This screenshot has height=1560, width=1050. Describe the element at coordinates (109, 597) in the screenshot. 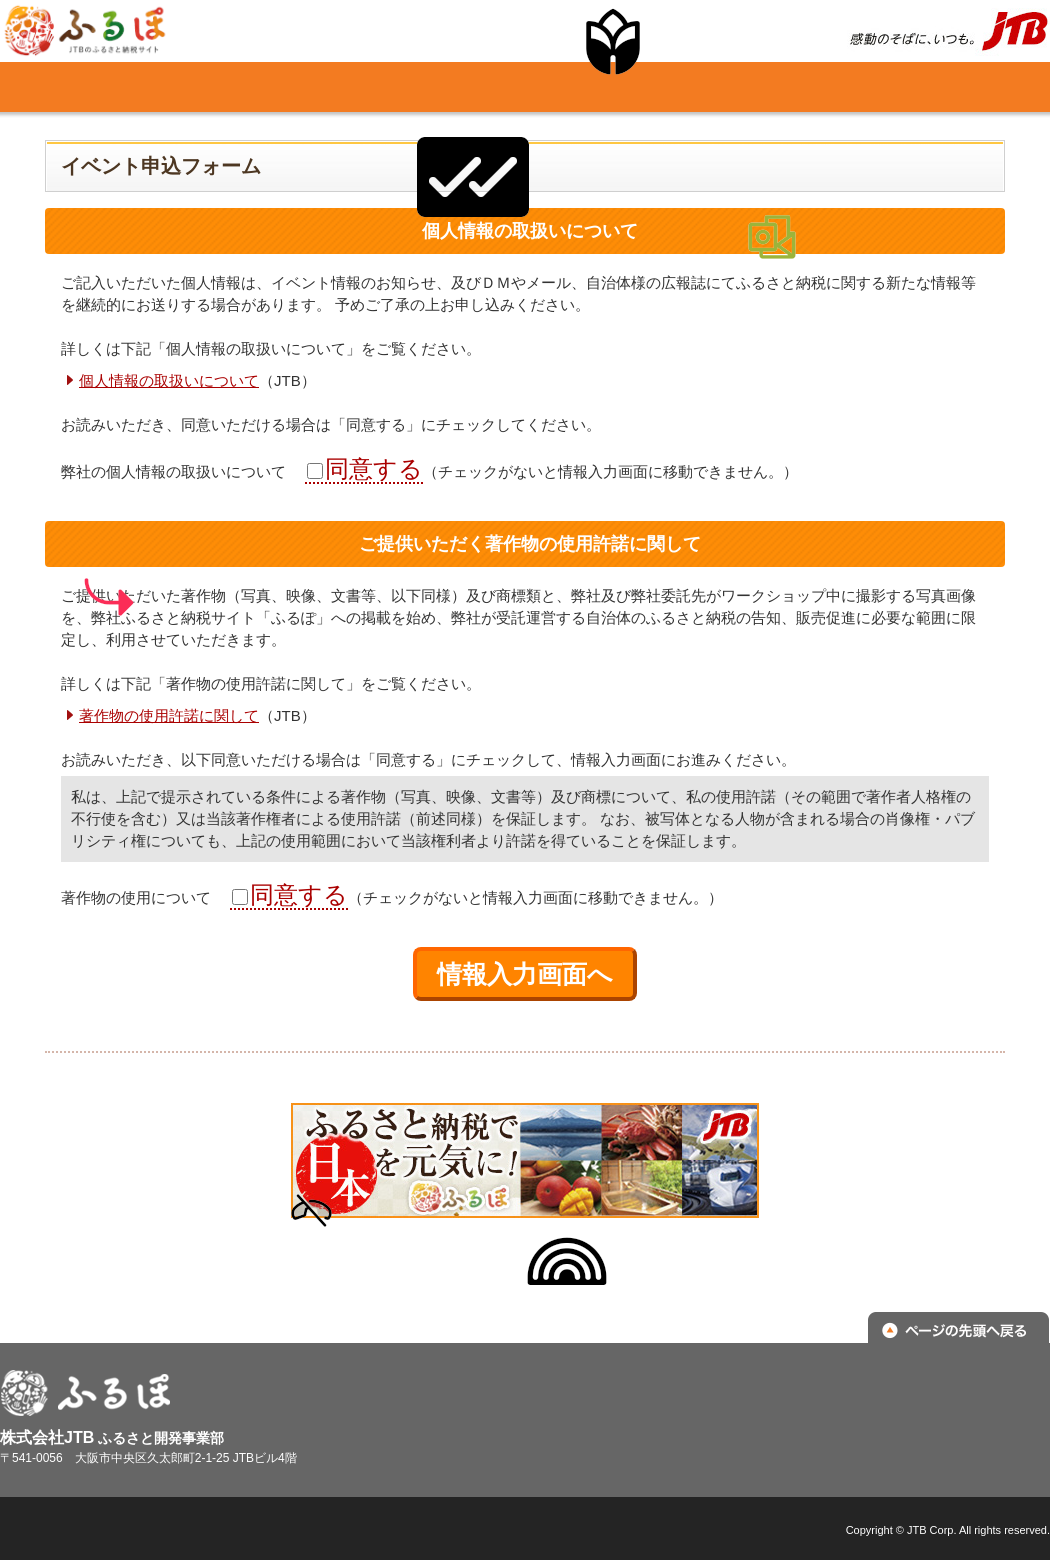

I see `reply to a message or comment` at that location.